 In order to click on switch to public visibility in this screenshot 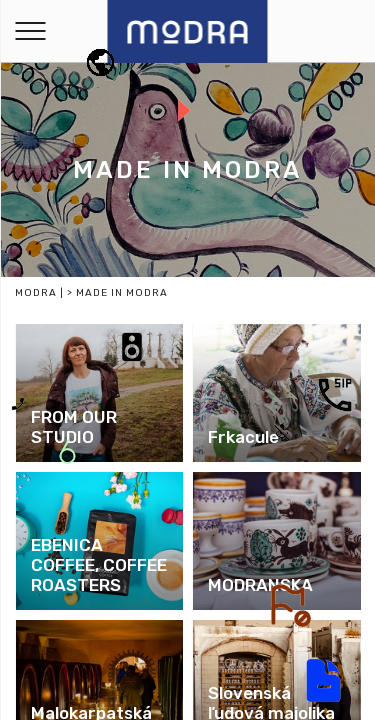, I will do `click(100, 62)`.